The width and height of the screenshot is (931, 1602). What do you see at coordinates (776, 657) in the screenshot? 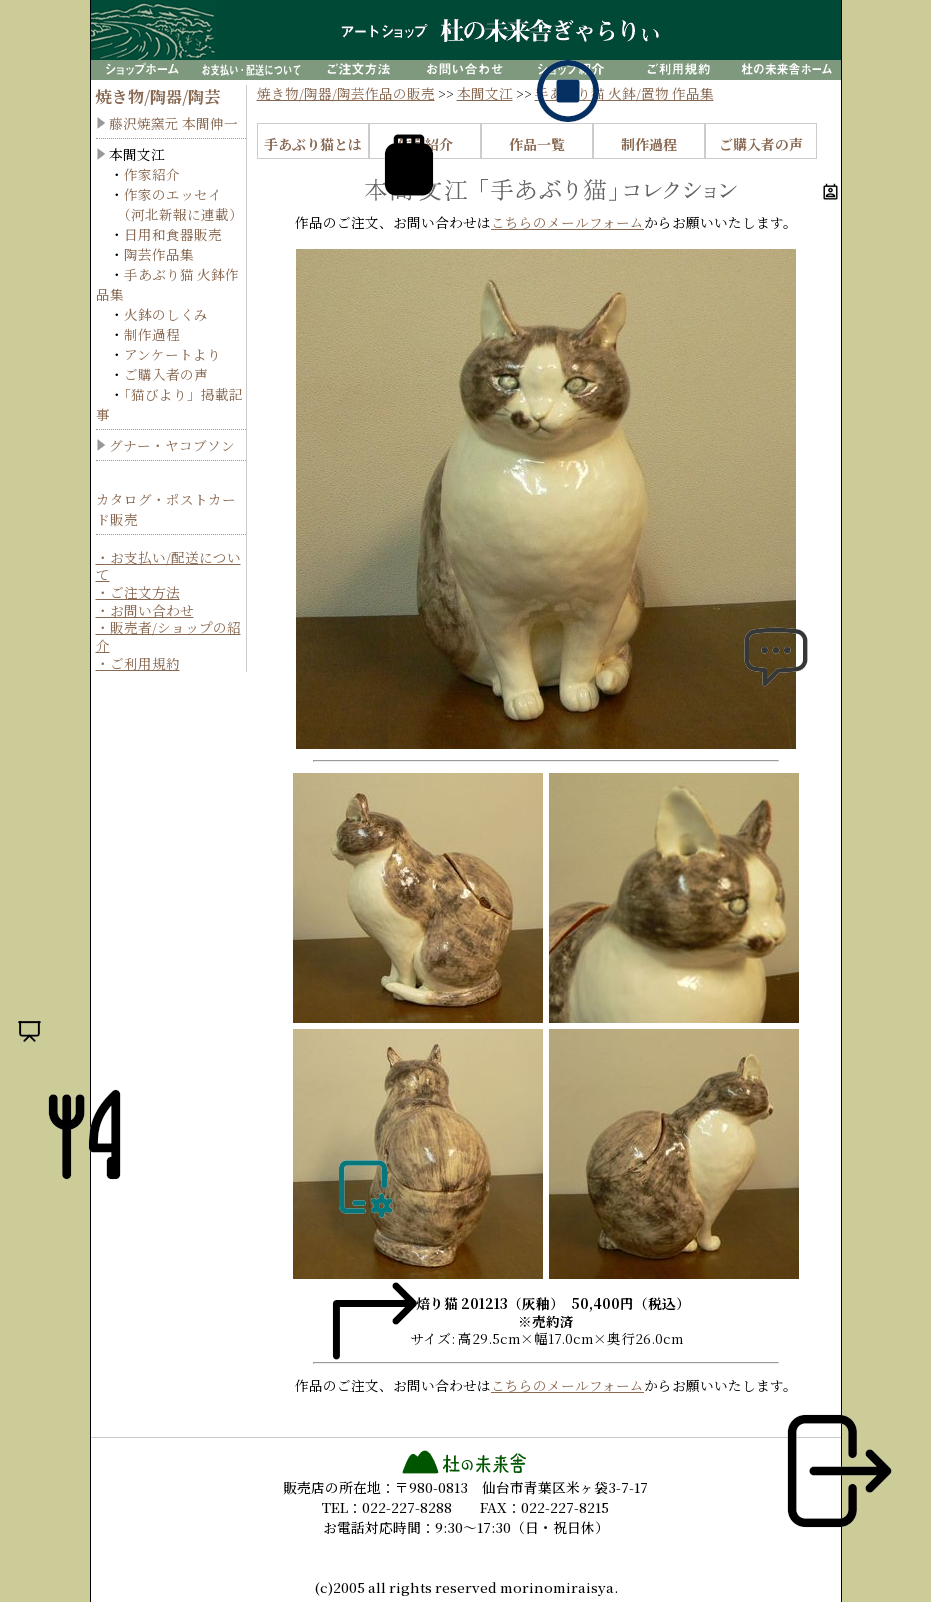
I see `open chat or messaging` at bounding box center [776, 657].